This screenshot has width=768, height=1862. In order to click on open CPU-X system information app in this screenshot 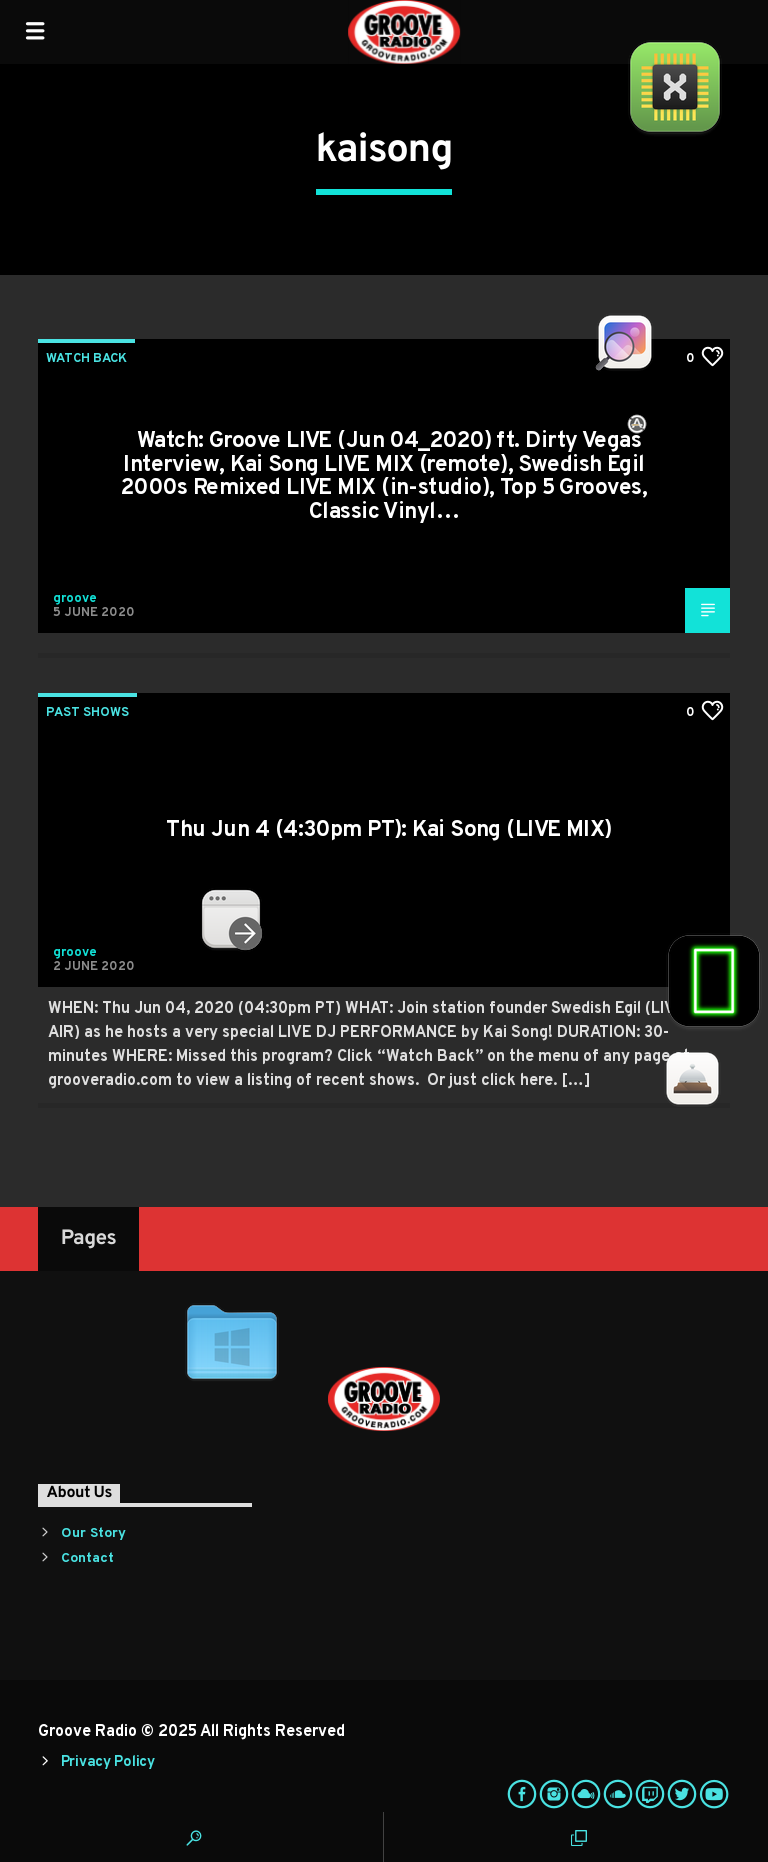, I will do `click(675, 87)`.